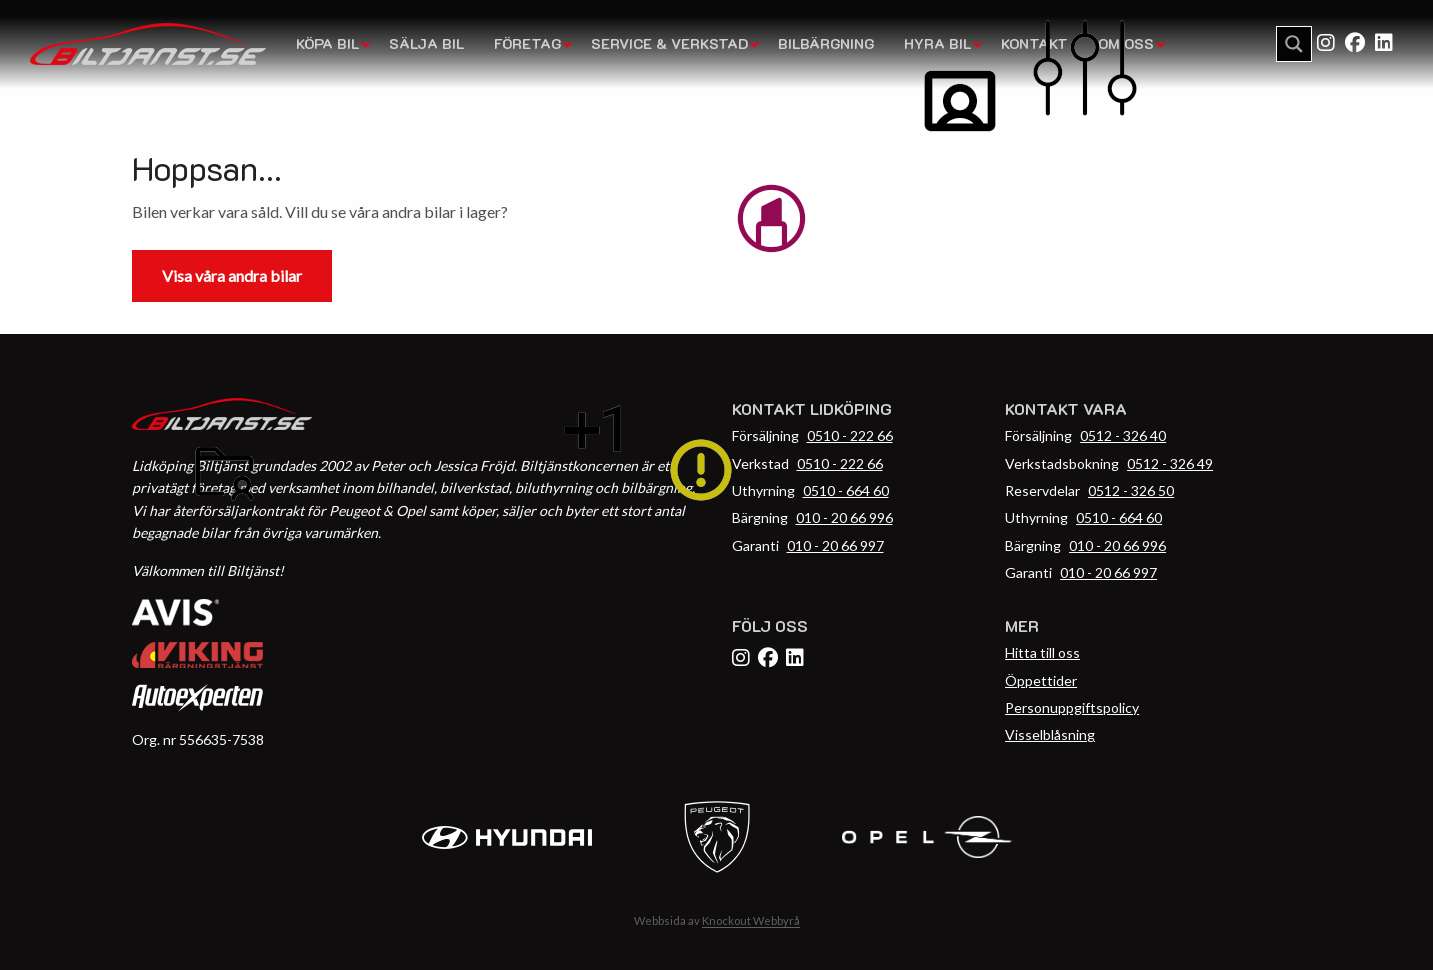  What do you see at coordinates (771, 218) in the screenshot?
I see `activate highlighter tool for text markup` at bounding box center [771, 218].